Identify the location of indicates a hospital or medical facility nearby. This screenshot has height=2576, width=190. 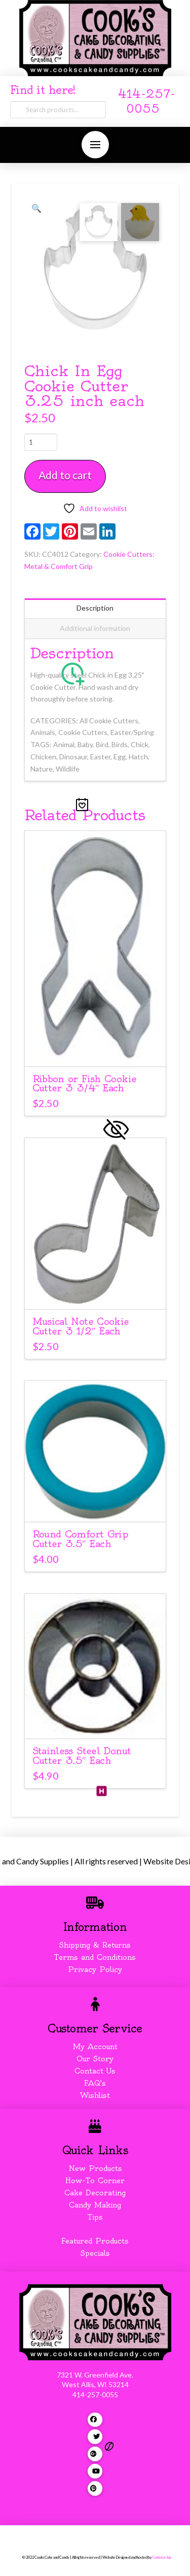
(101, 1791).